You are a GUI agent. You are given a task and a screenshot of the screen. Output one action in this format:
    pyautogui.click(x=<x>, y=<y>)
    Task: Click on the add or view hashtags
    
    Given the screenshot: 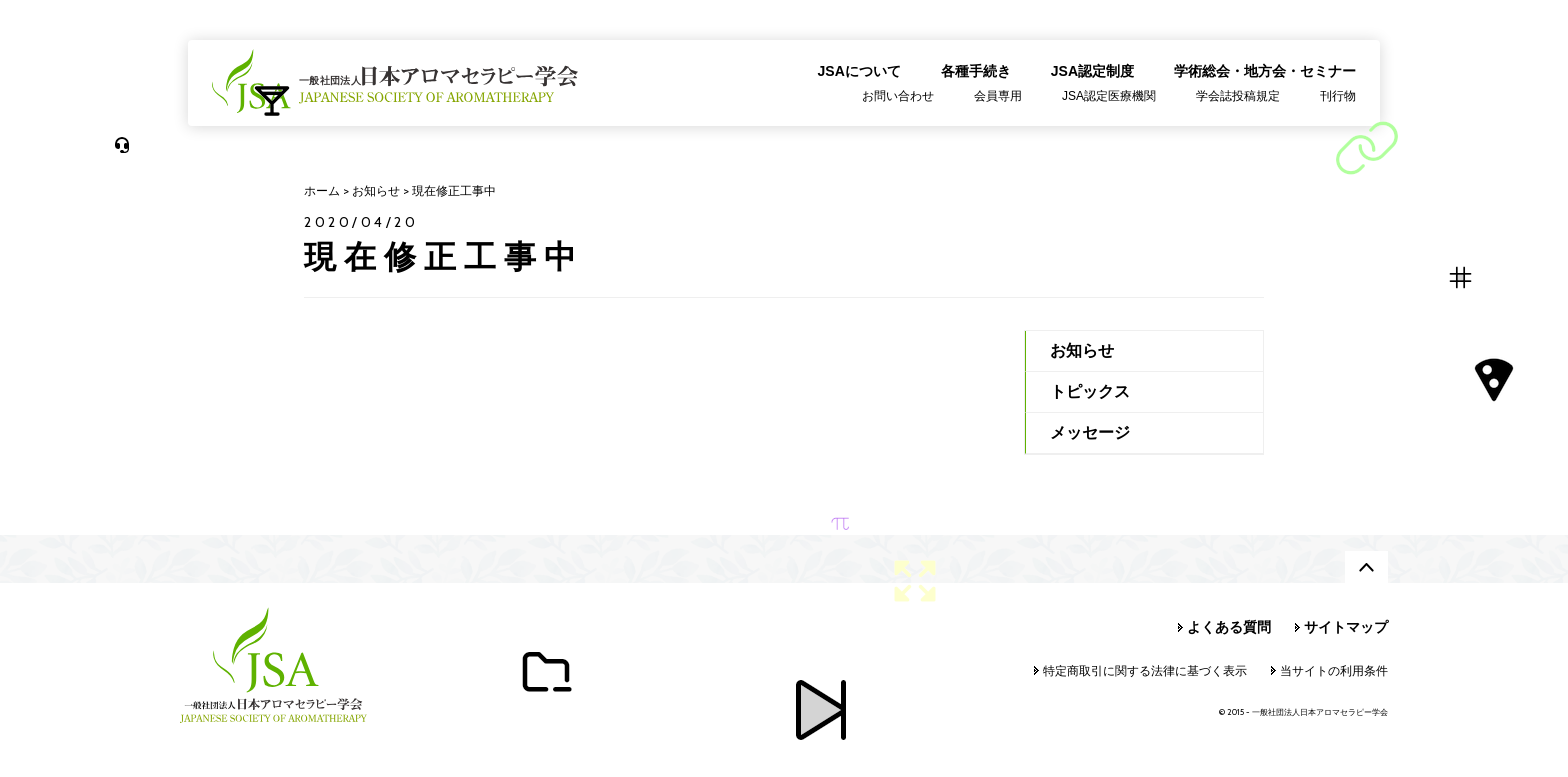 What is the action you would take?
    pyautogui.click(x=1460, y=277)
    